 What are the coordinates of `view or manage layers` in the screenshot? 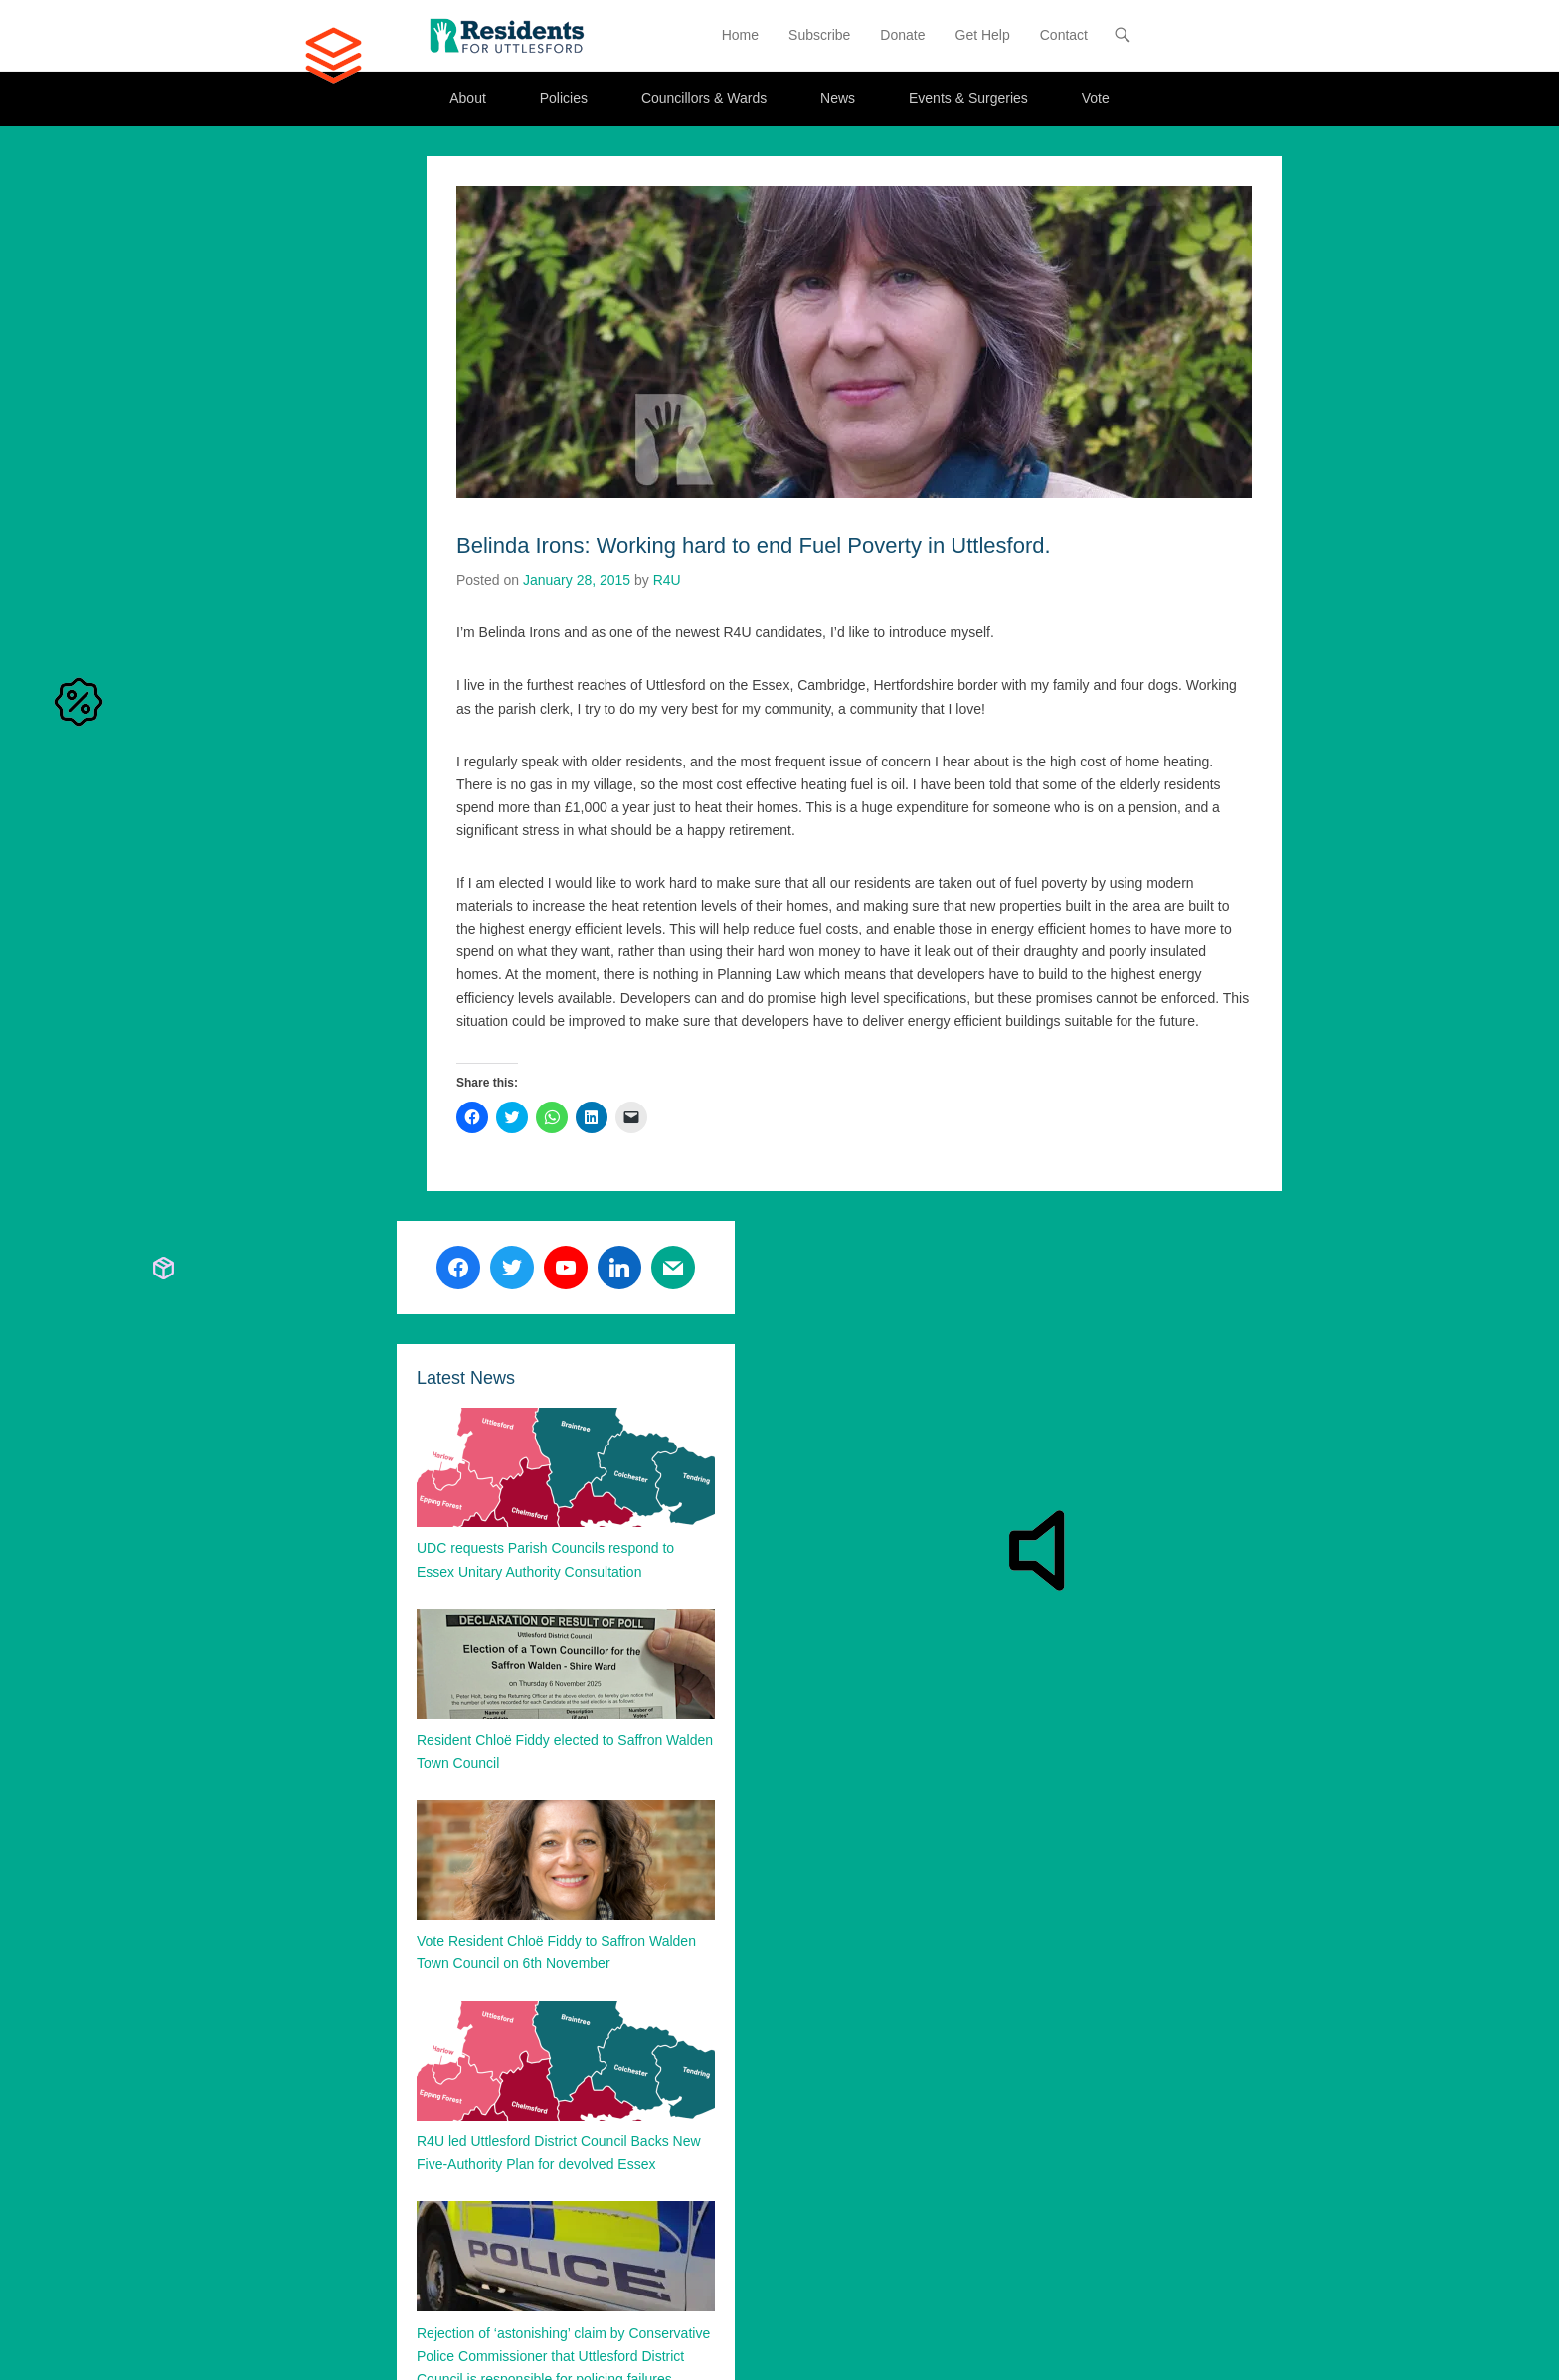 It's located at (333, 55).